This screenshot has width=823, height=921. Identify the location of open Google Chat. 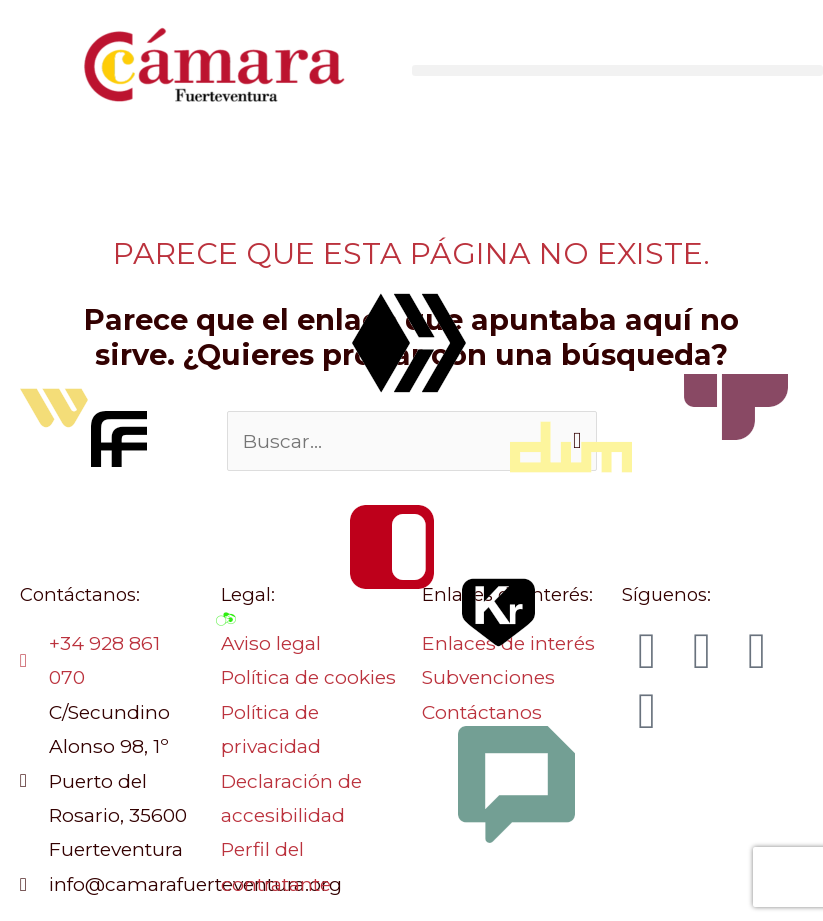
(516, 784).